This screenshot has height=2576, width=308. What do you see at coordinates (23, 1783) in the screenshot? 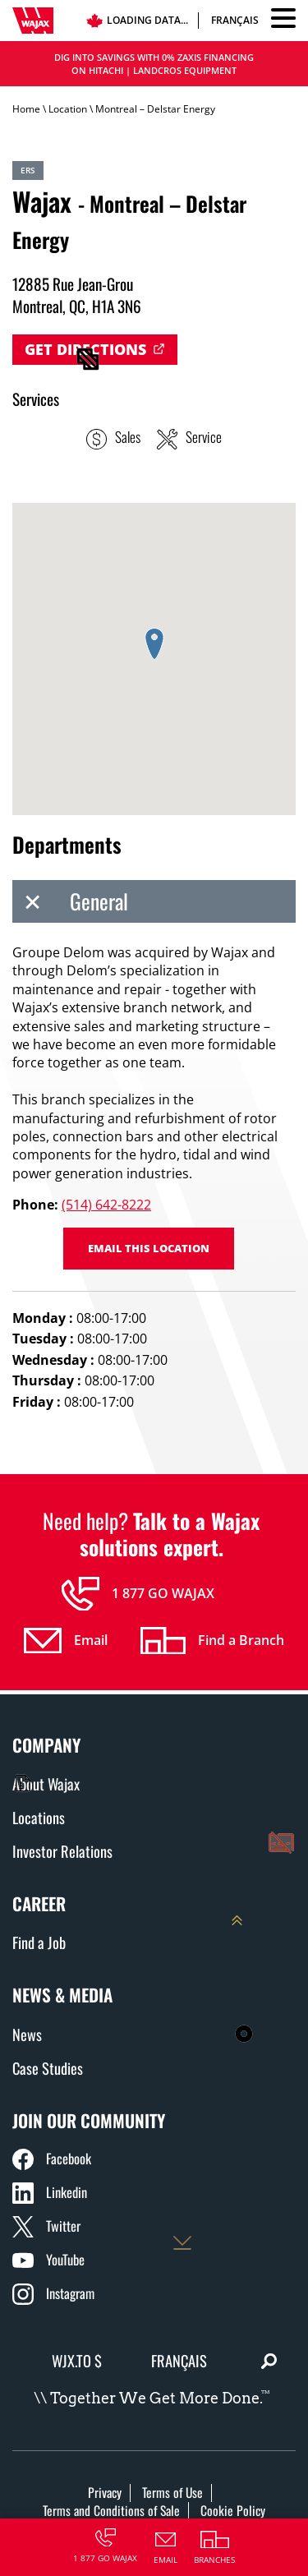
I see `access compressed or archived files` at bounding box center [23, 1783].